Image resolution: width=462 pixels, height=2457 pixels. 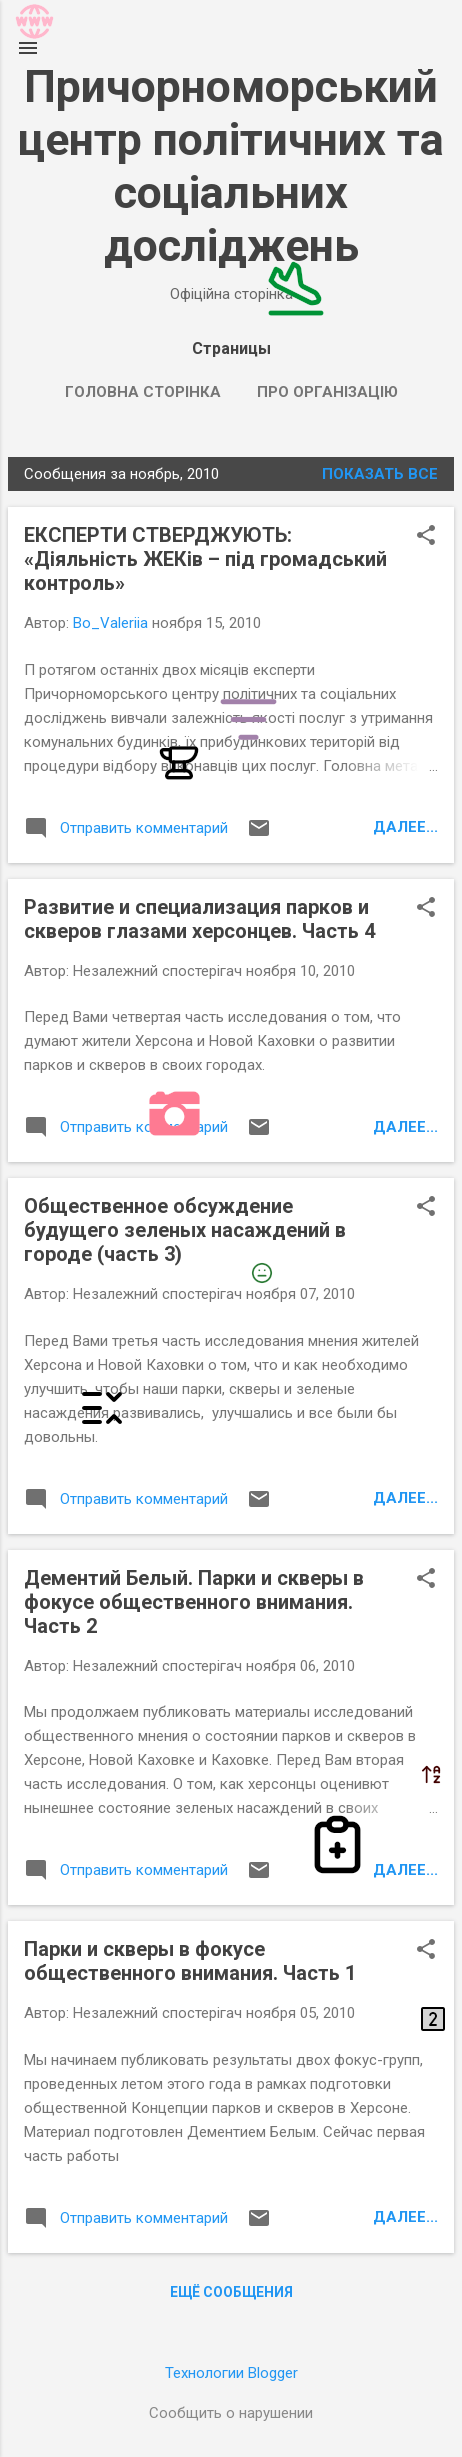 I want to click on collapse or expand all list items, so click(x=102, y=1408).